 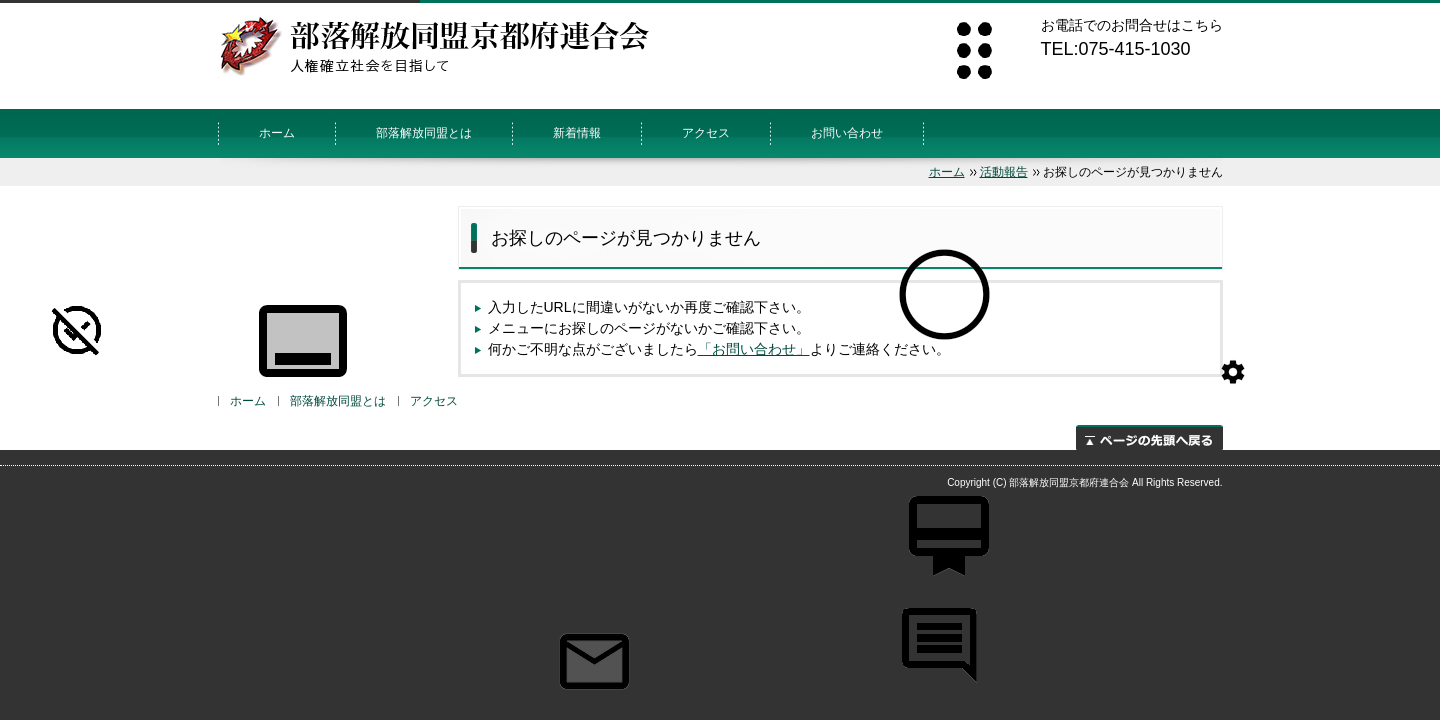 What do you see at coordinates (77, 330) in the screenshot?
I see `indicates content is unpublished or hidden from public view` at bounding box center [77, 330].